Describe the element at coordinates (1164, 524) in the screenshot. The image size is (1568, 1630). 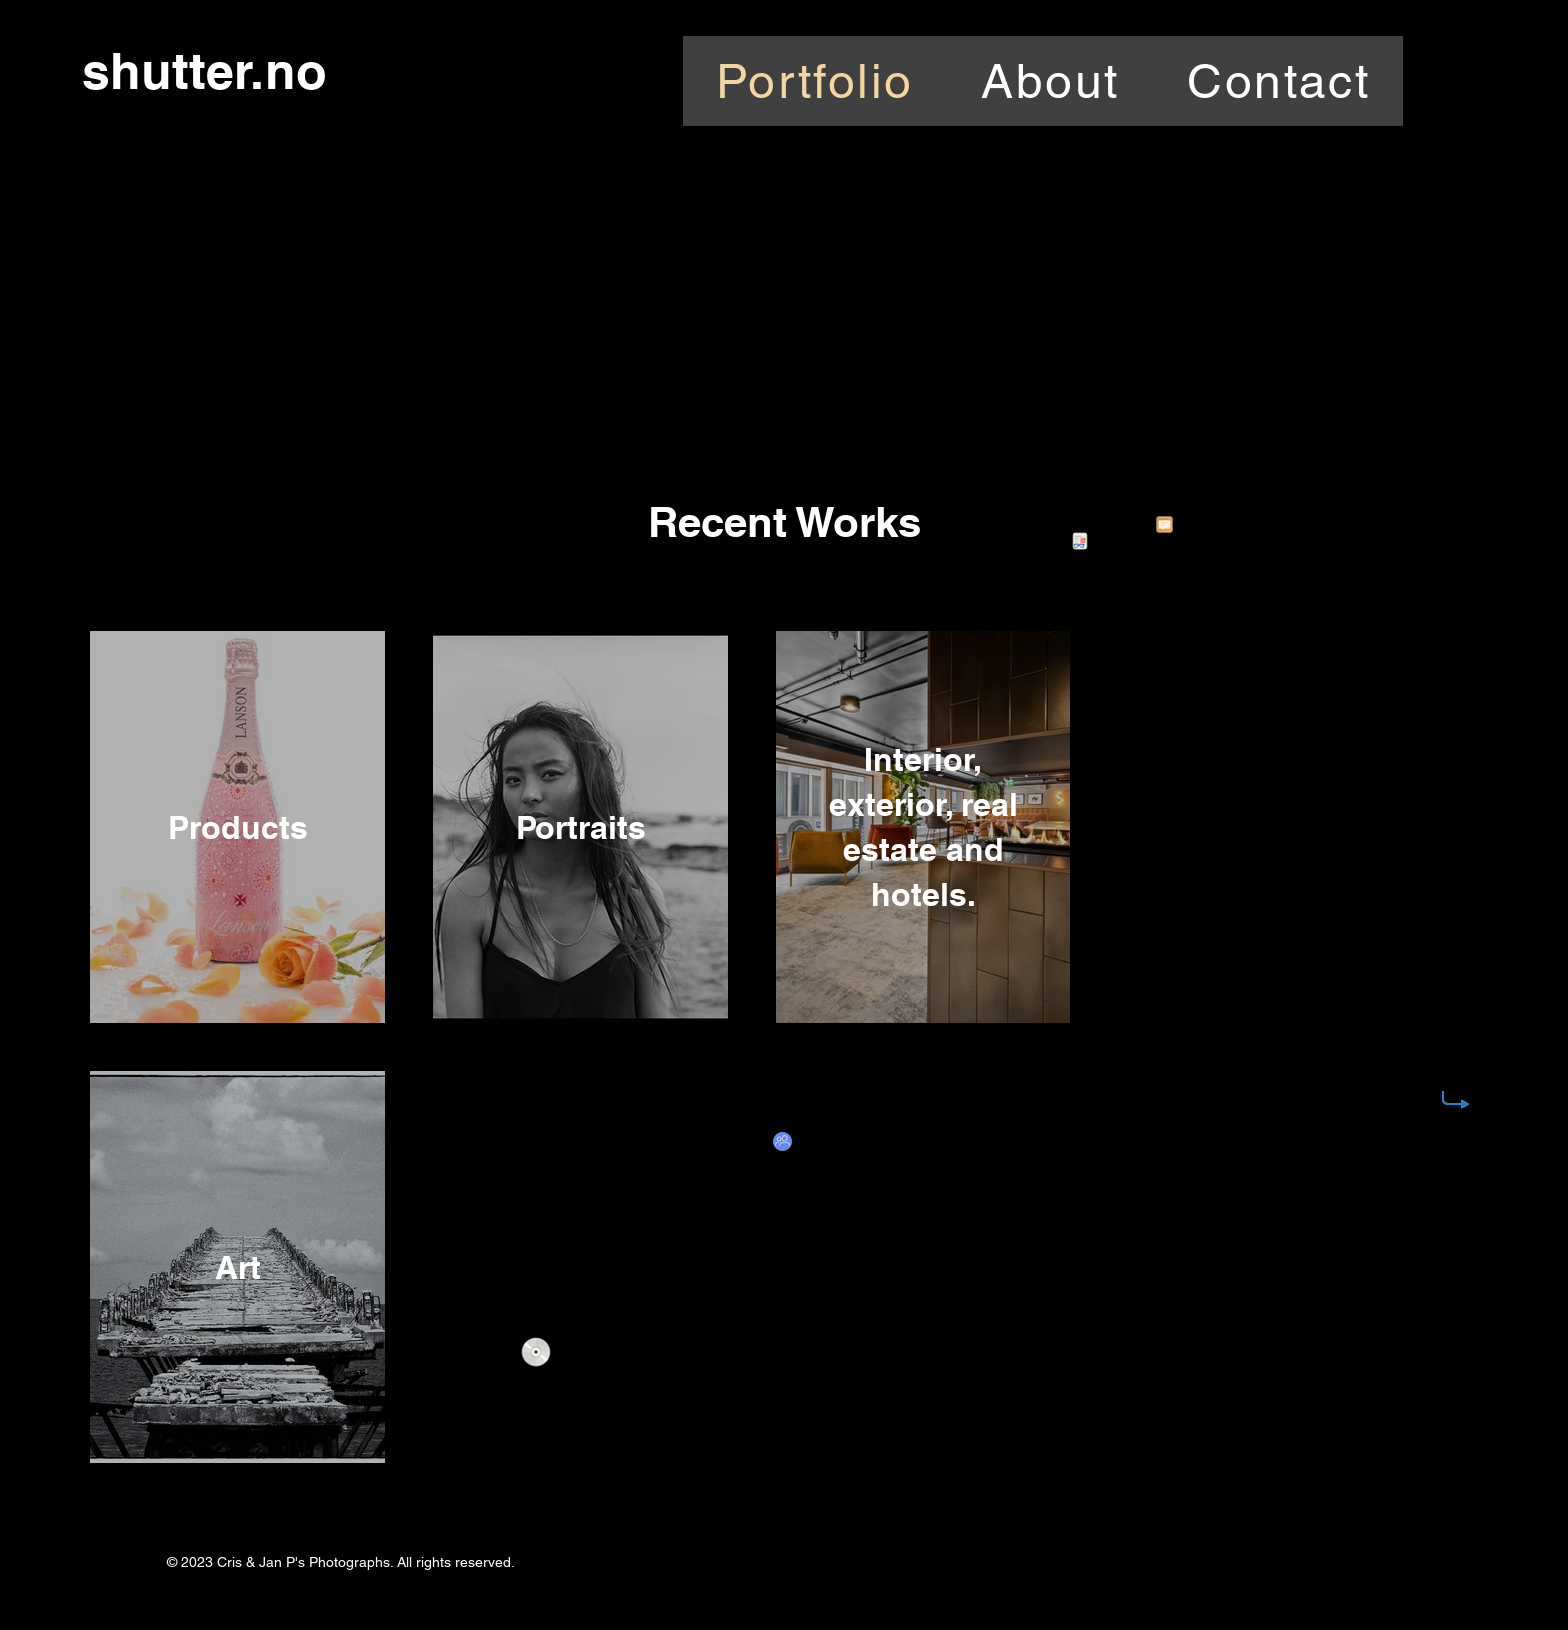
I see `open the messaging or chat app` at that location.